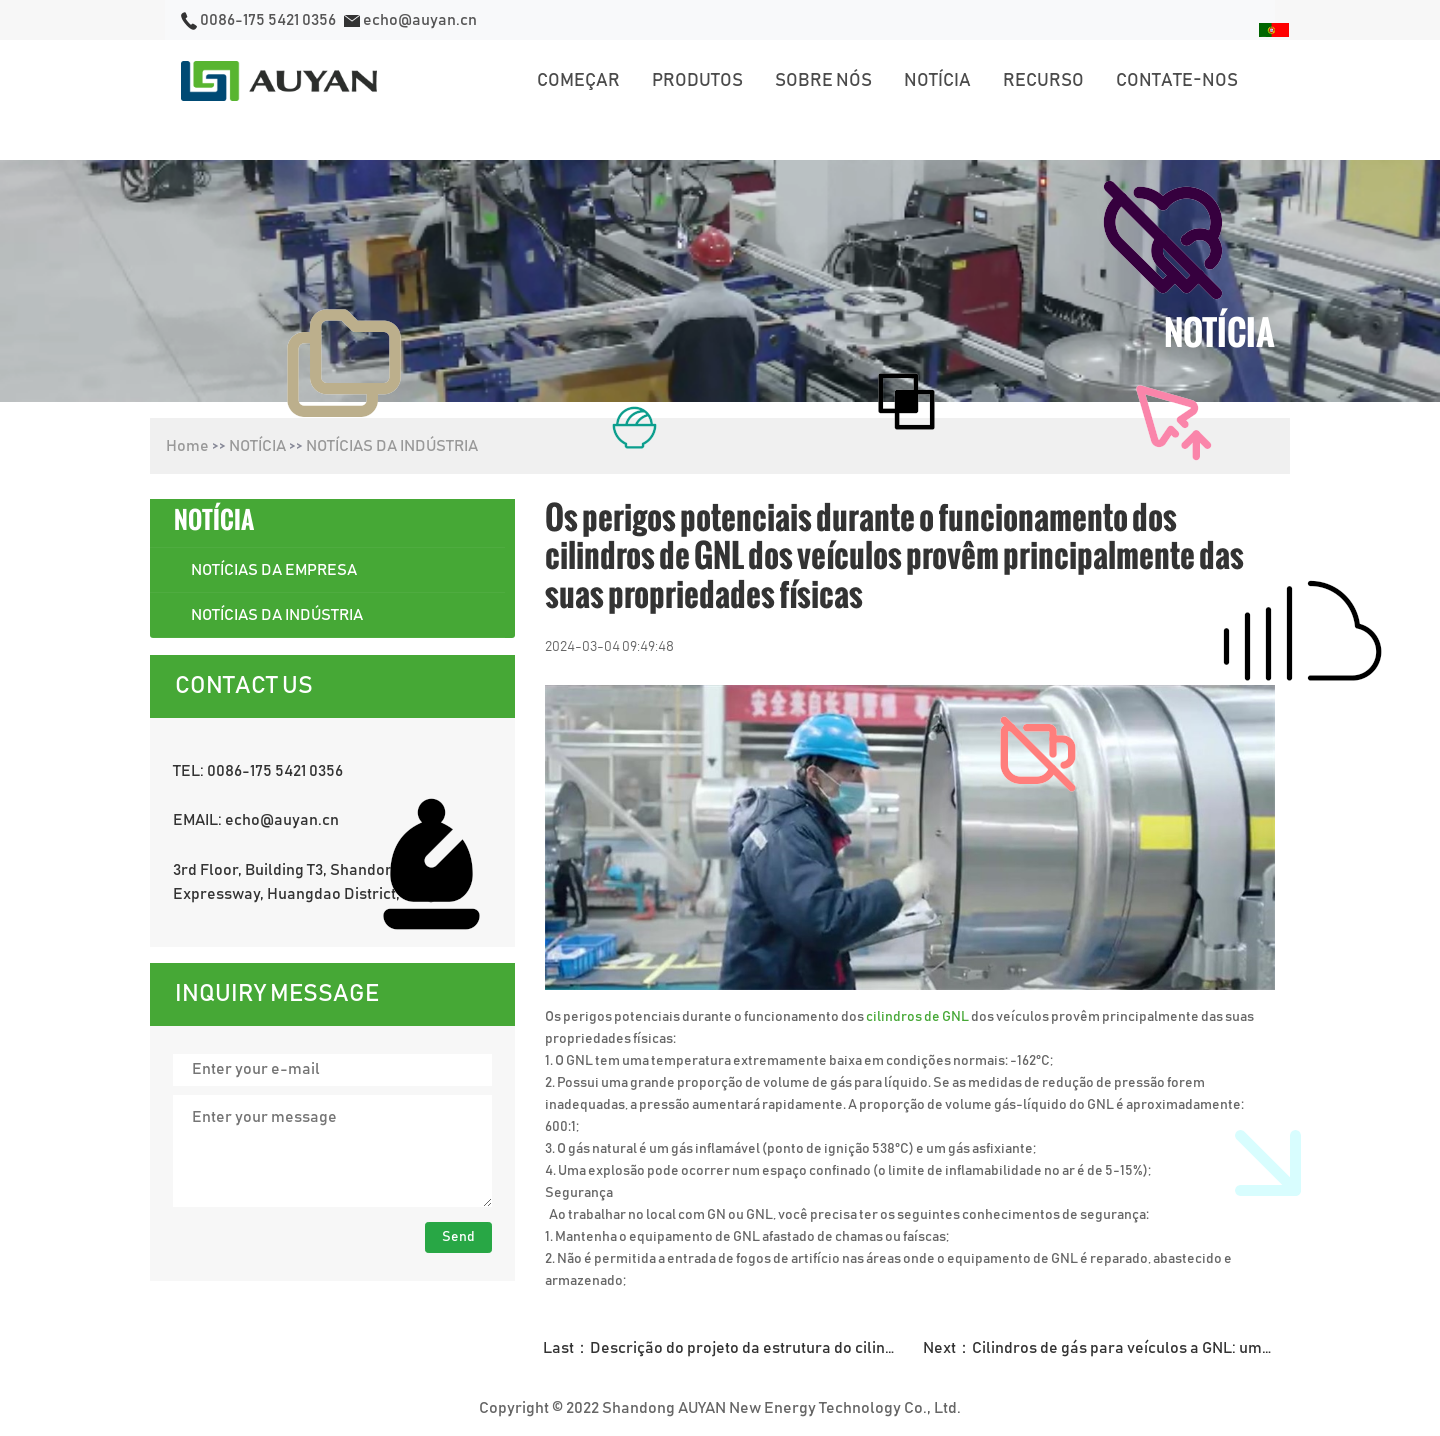  What do you see at coordinates (431, 867) in the screenshot?
I see `play chess or access board games` at bounding box center [431, 867].